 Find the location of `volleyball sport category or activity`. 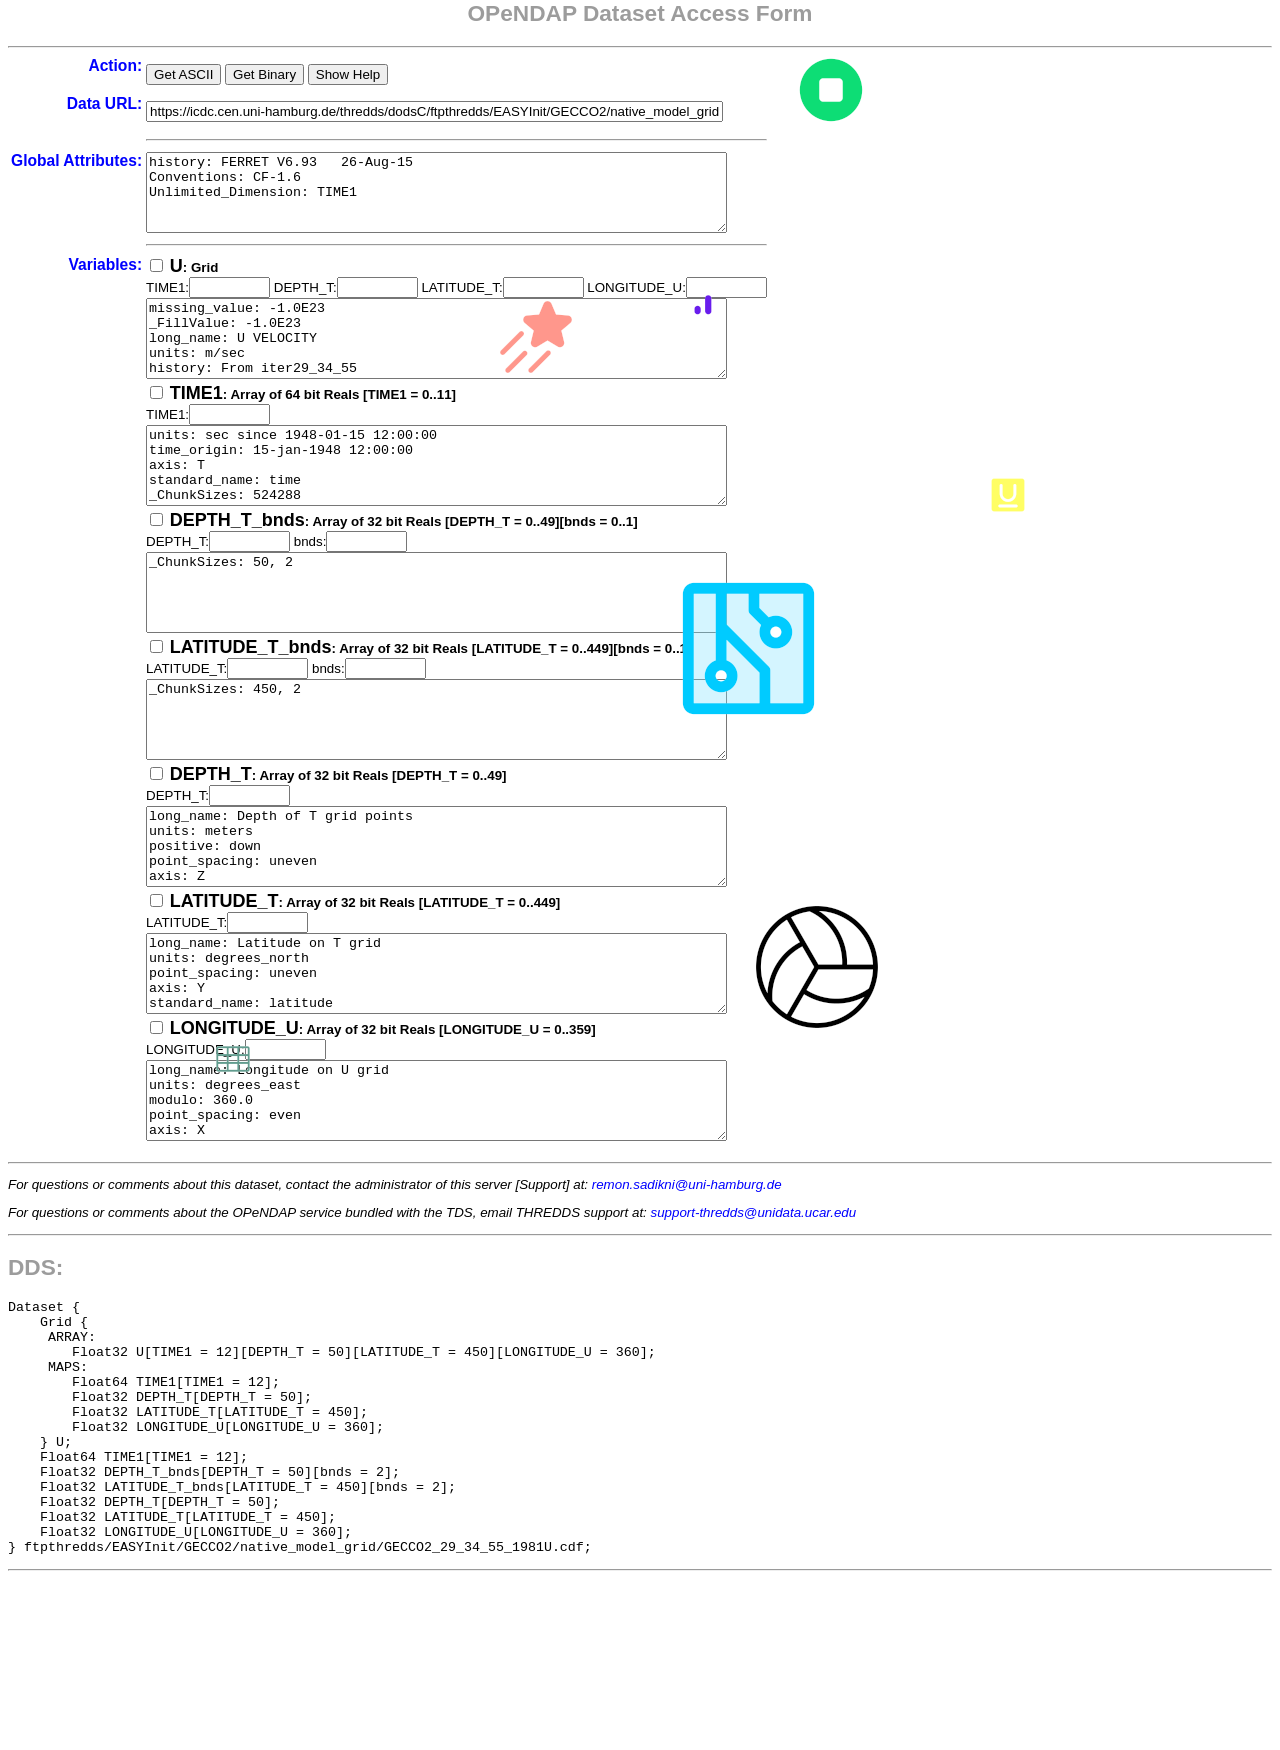

volleyball sport category or activity is located at coordinates (817, 967).